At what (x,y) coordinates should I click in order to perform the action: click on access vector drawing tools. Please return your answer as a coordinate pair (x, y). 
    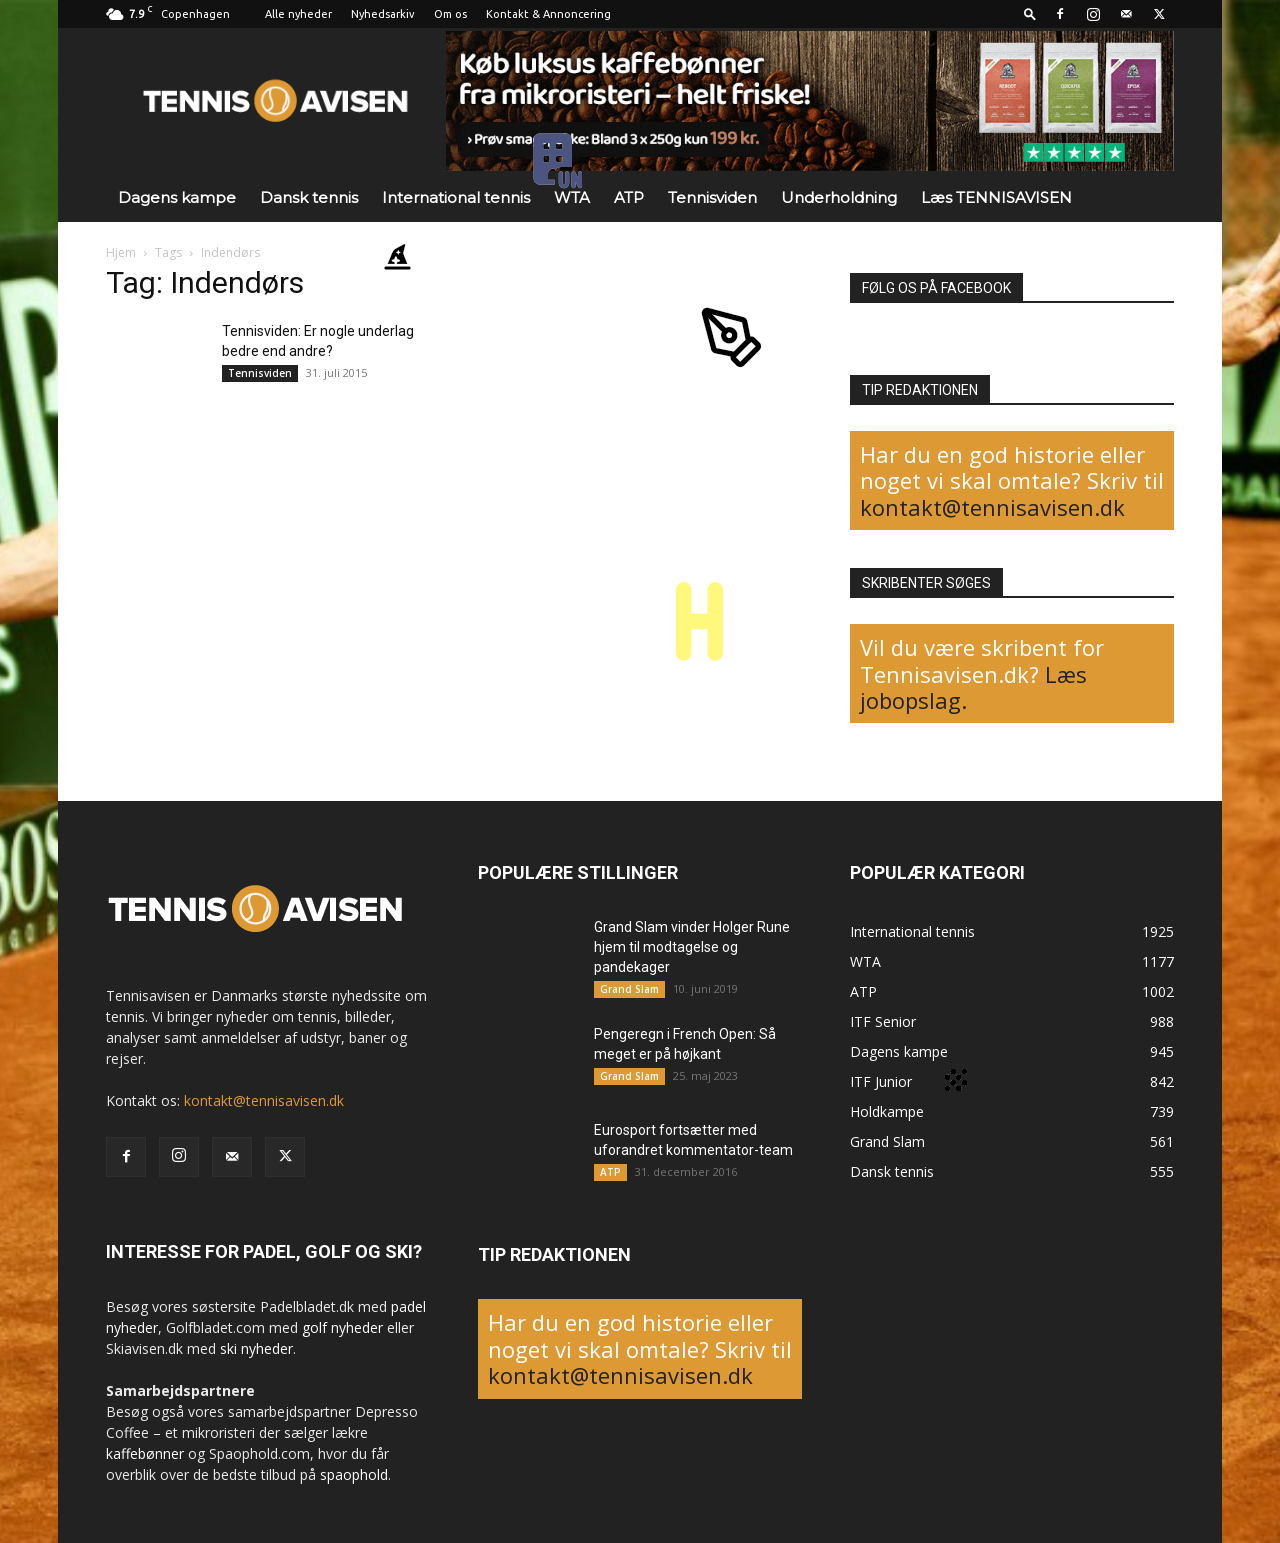
    Looking at the image, I should click on (732, 338).